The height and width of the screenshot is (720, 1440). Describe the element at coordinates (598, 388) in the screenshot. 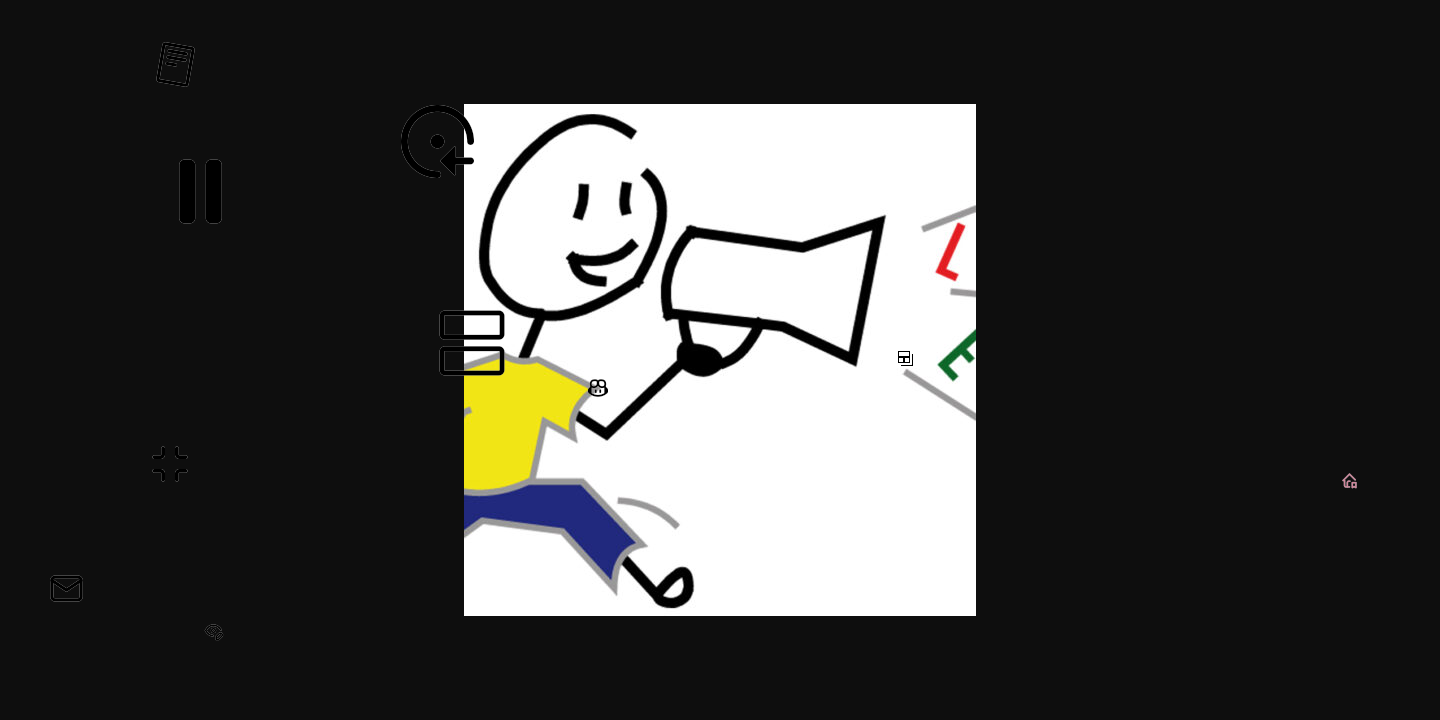

I see `access github copilot ai assistant` at that location.